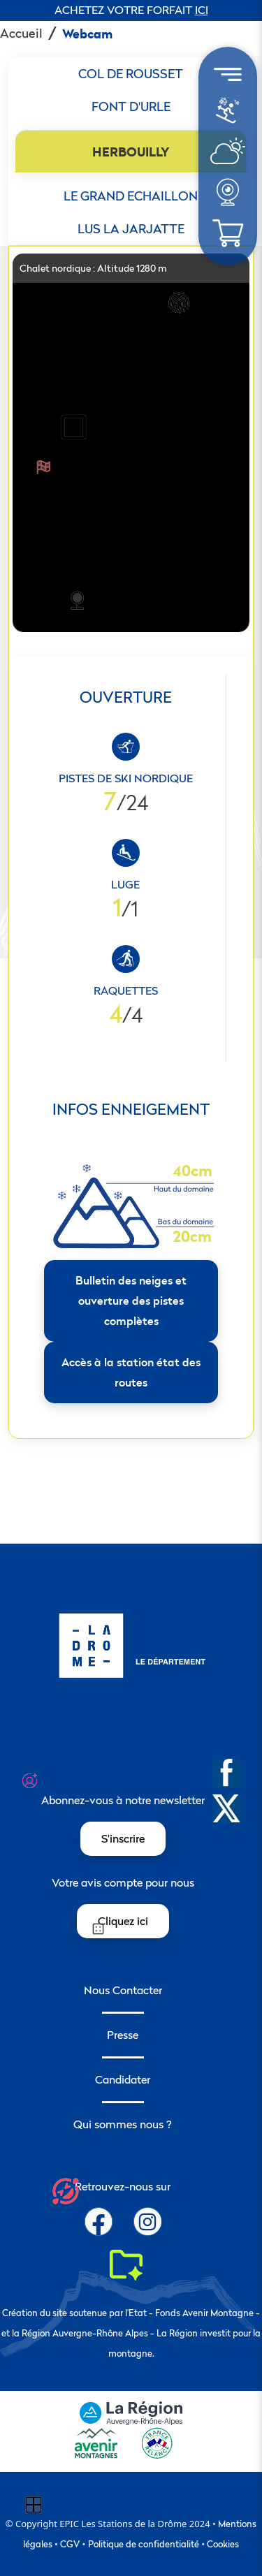  Describe the element at coordinates (179, 303) in the screenshot. I see `authenticate with biometric fingerprint` at that location.